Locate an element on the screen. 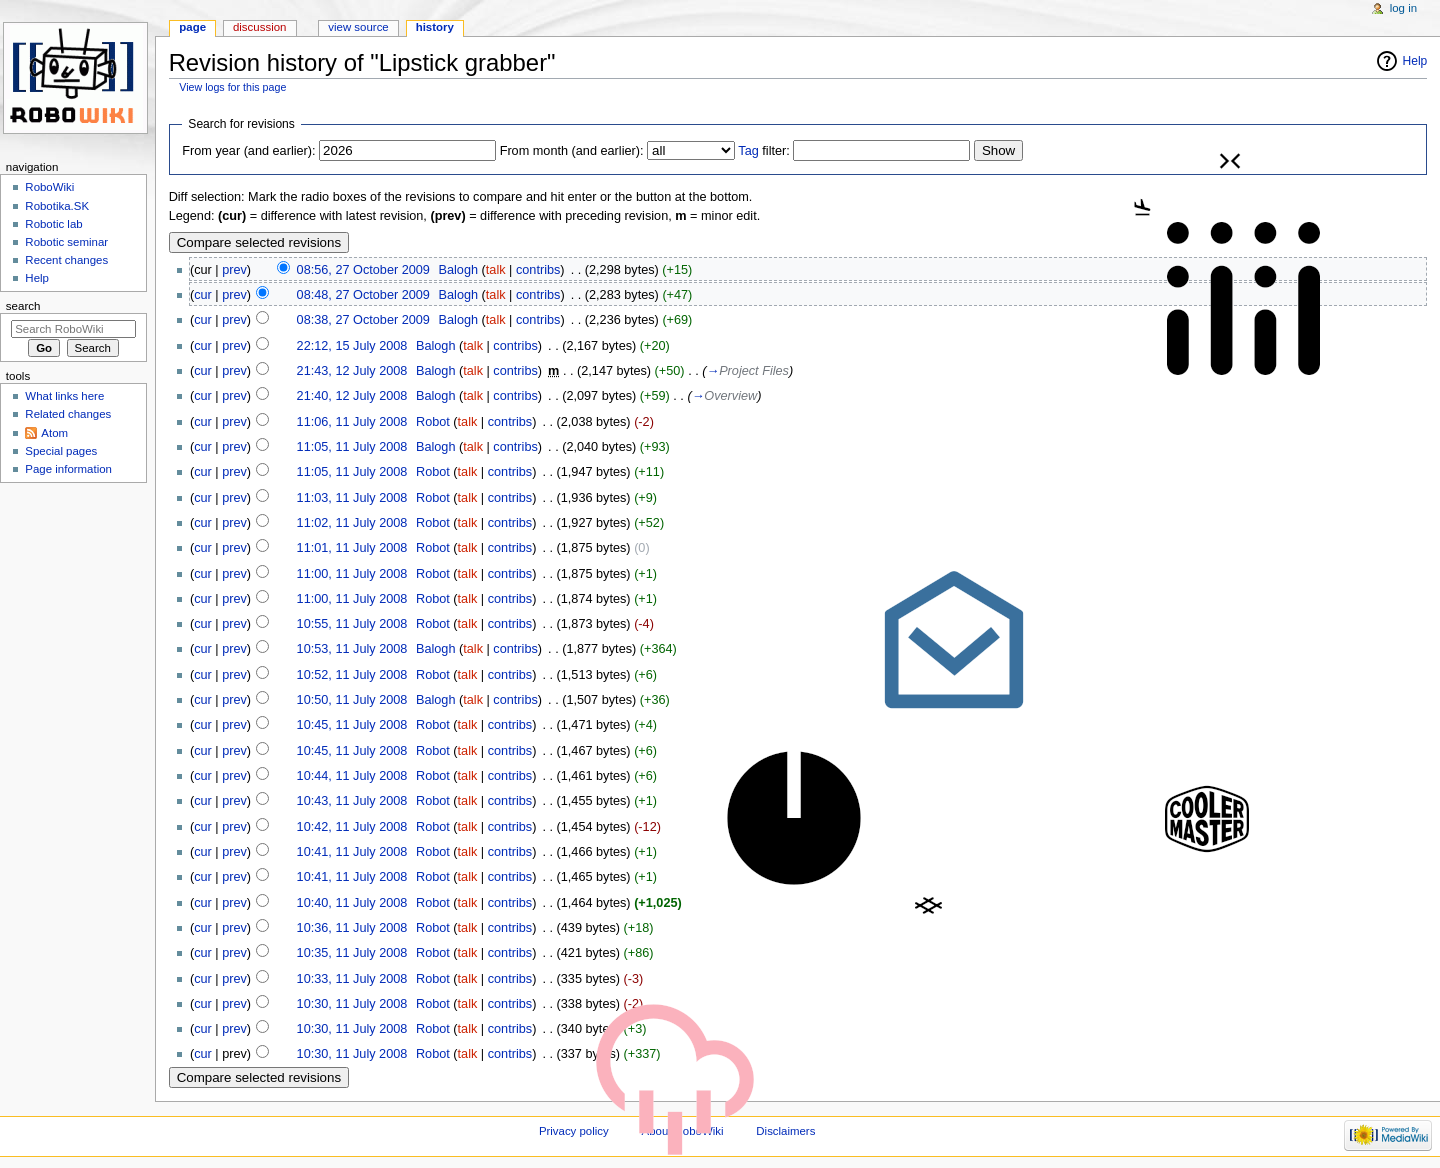 Image resolution: width=1440 pixels, height=1168 pixels. collapse or contract horizontal panels is located at coordinates (1230, 161).